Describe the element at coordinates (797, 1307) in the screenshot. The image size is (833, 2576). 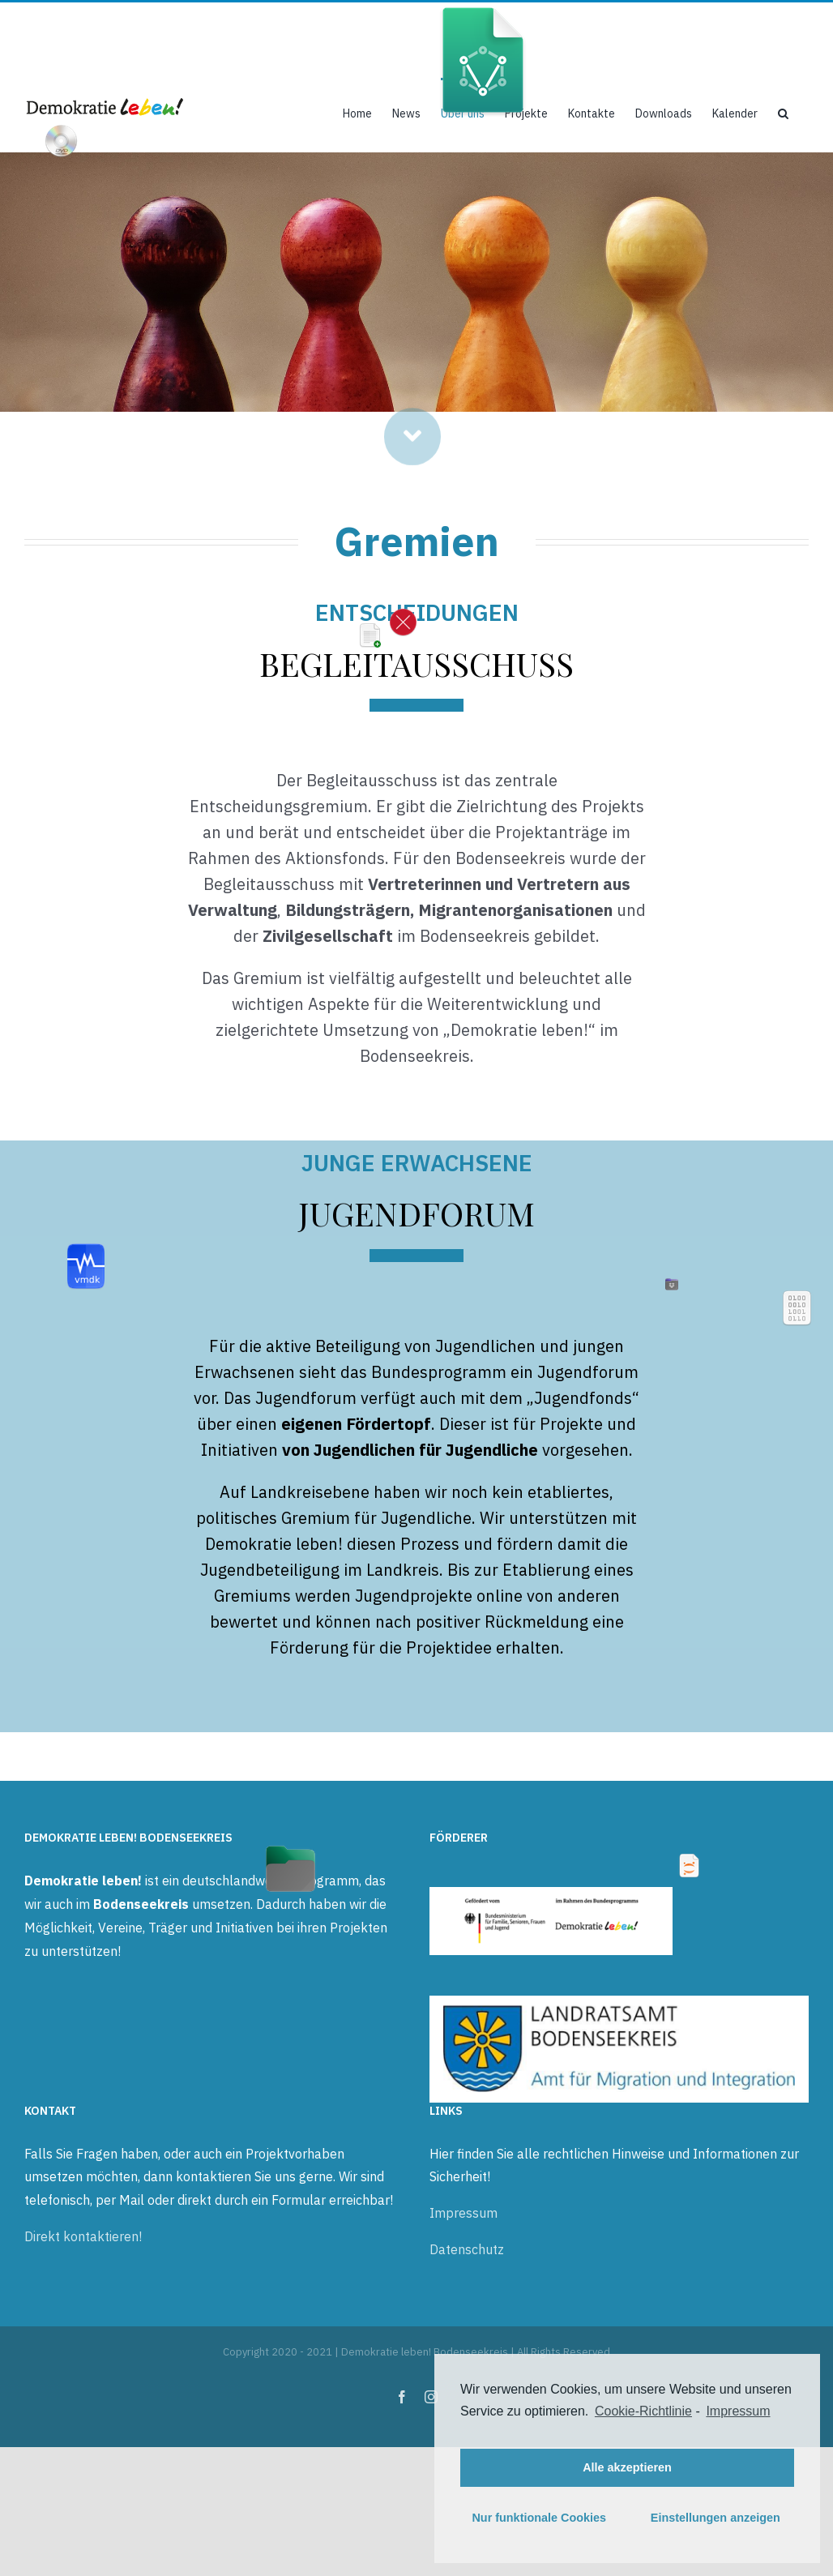
I see `indicates a Windows executable or downloadable program file` at that location.